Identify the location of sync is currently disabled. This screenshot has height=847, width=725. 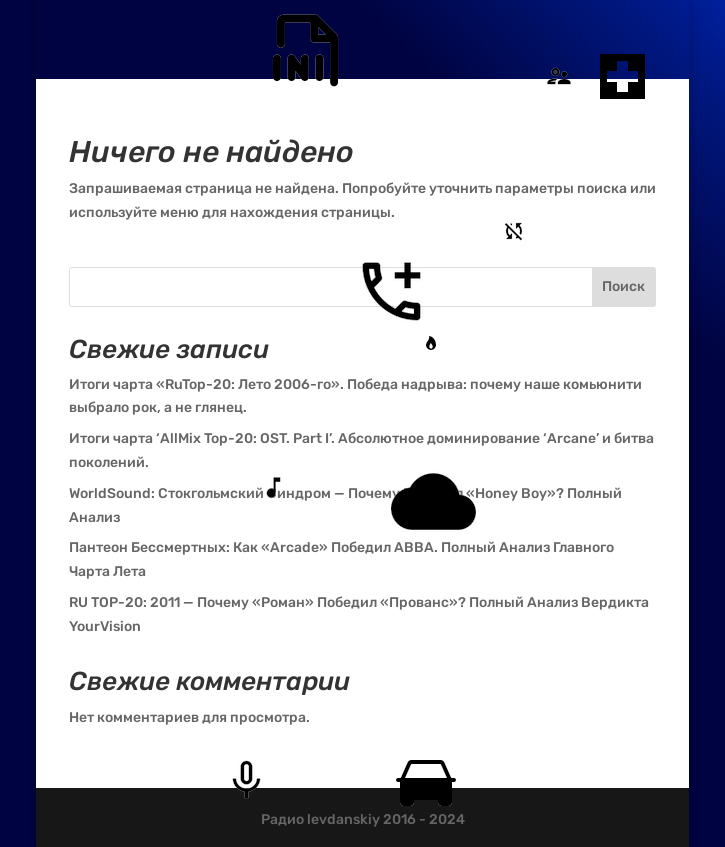
(514, 231).